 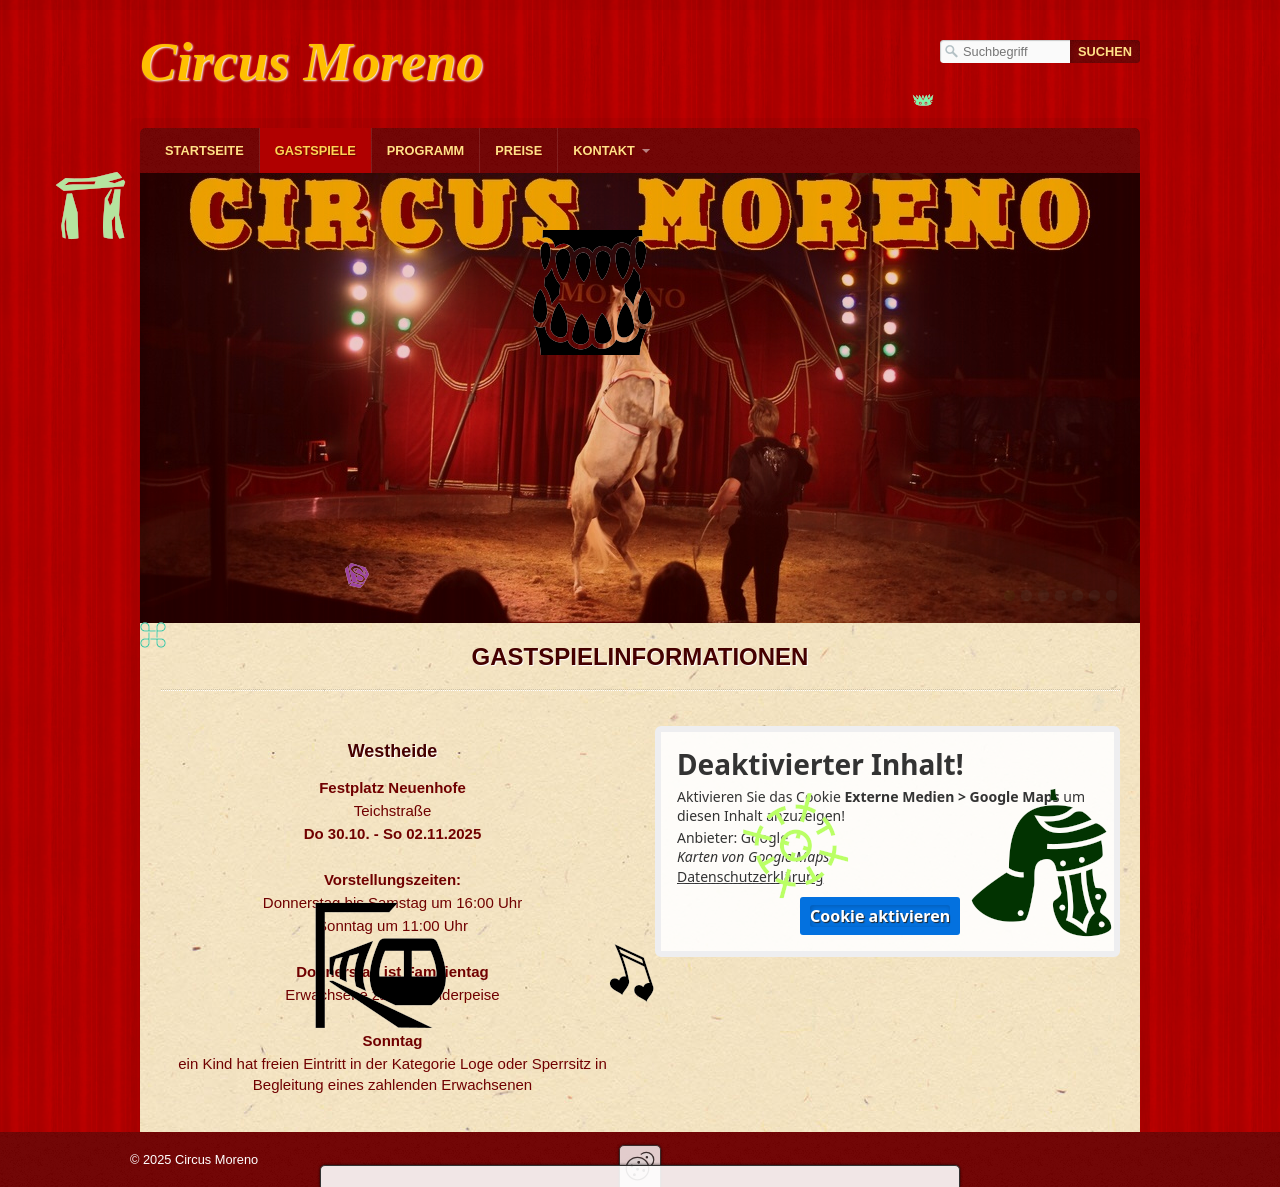 I want to click on select roman soldier or centurion character class, so click(x=1041, y=862).